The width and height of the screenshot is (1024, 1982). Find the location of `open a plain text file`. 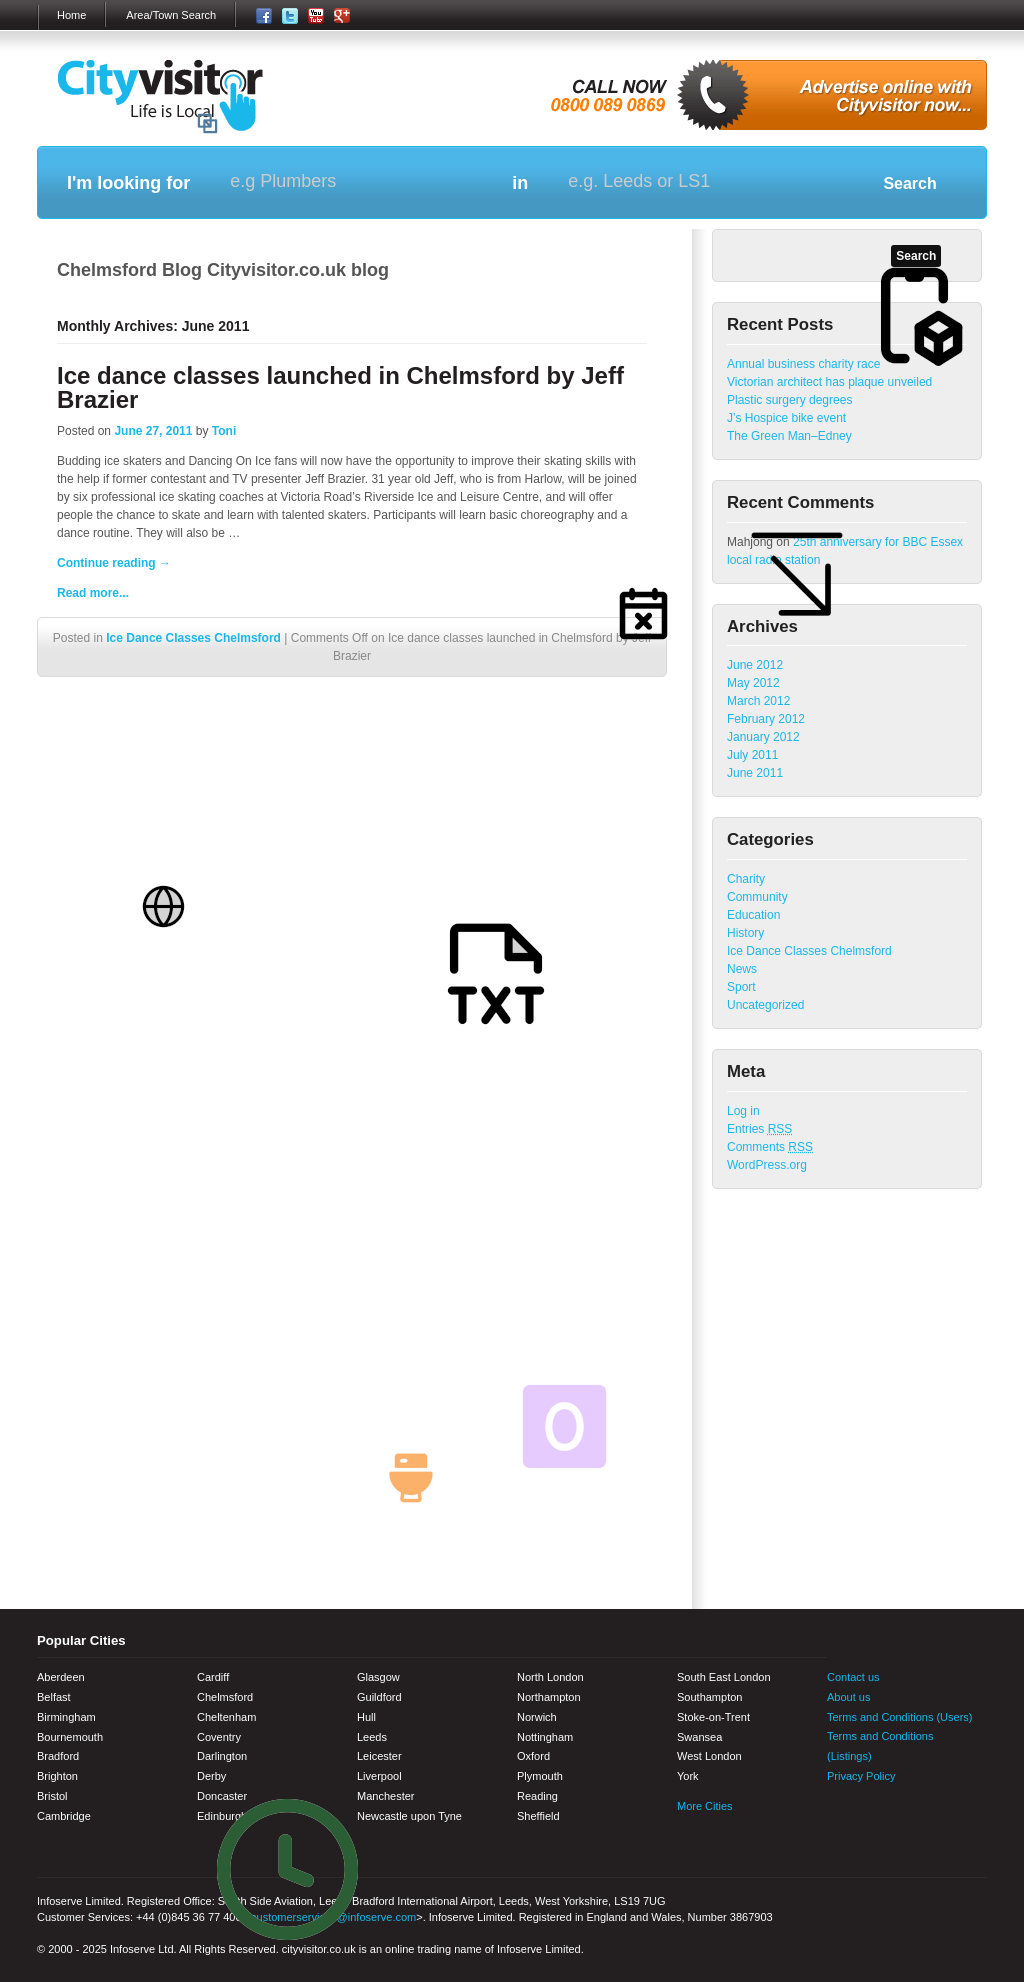

open a plain text file is located at coordinates (496, 978).